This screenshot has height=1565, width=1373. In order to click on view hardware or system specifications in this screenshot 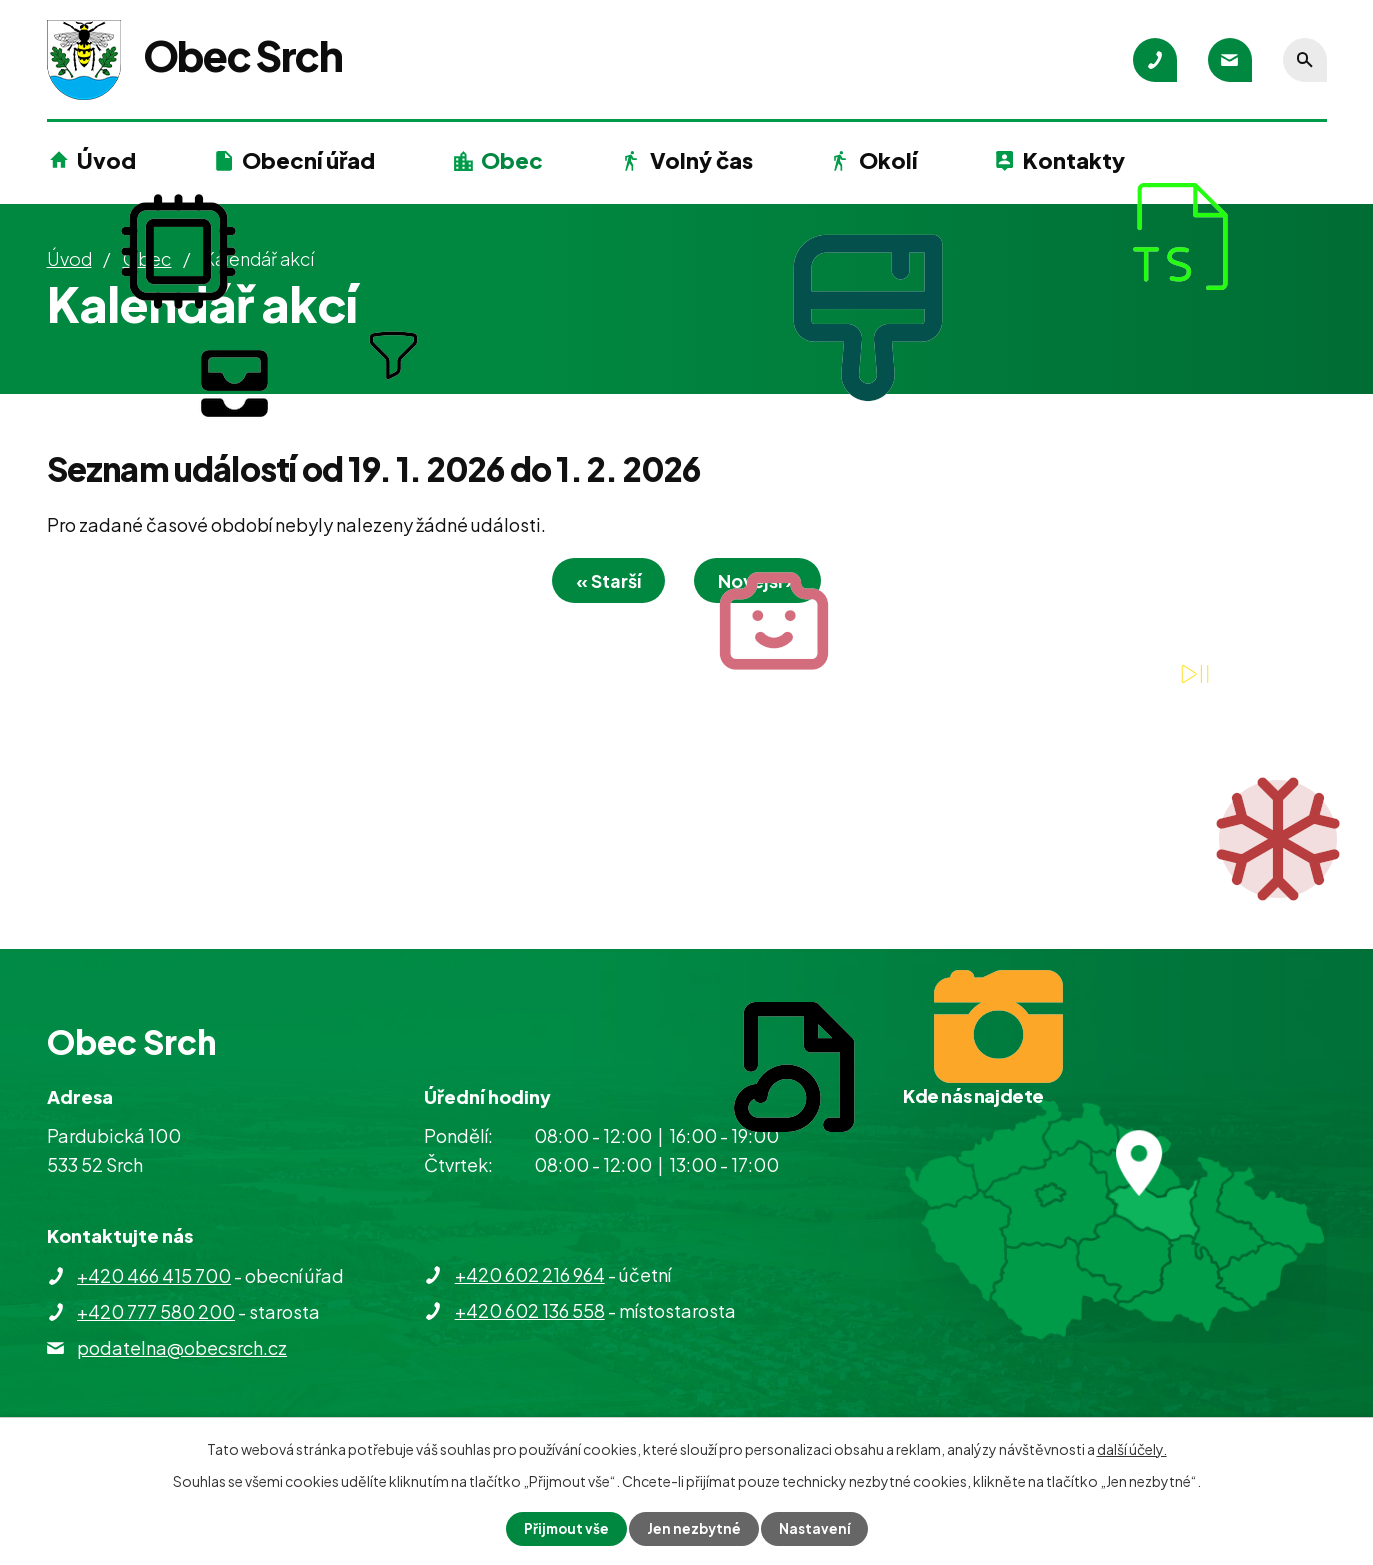, I will do `click(178, 251)`.